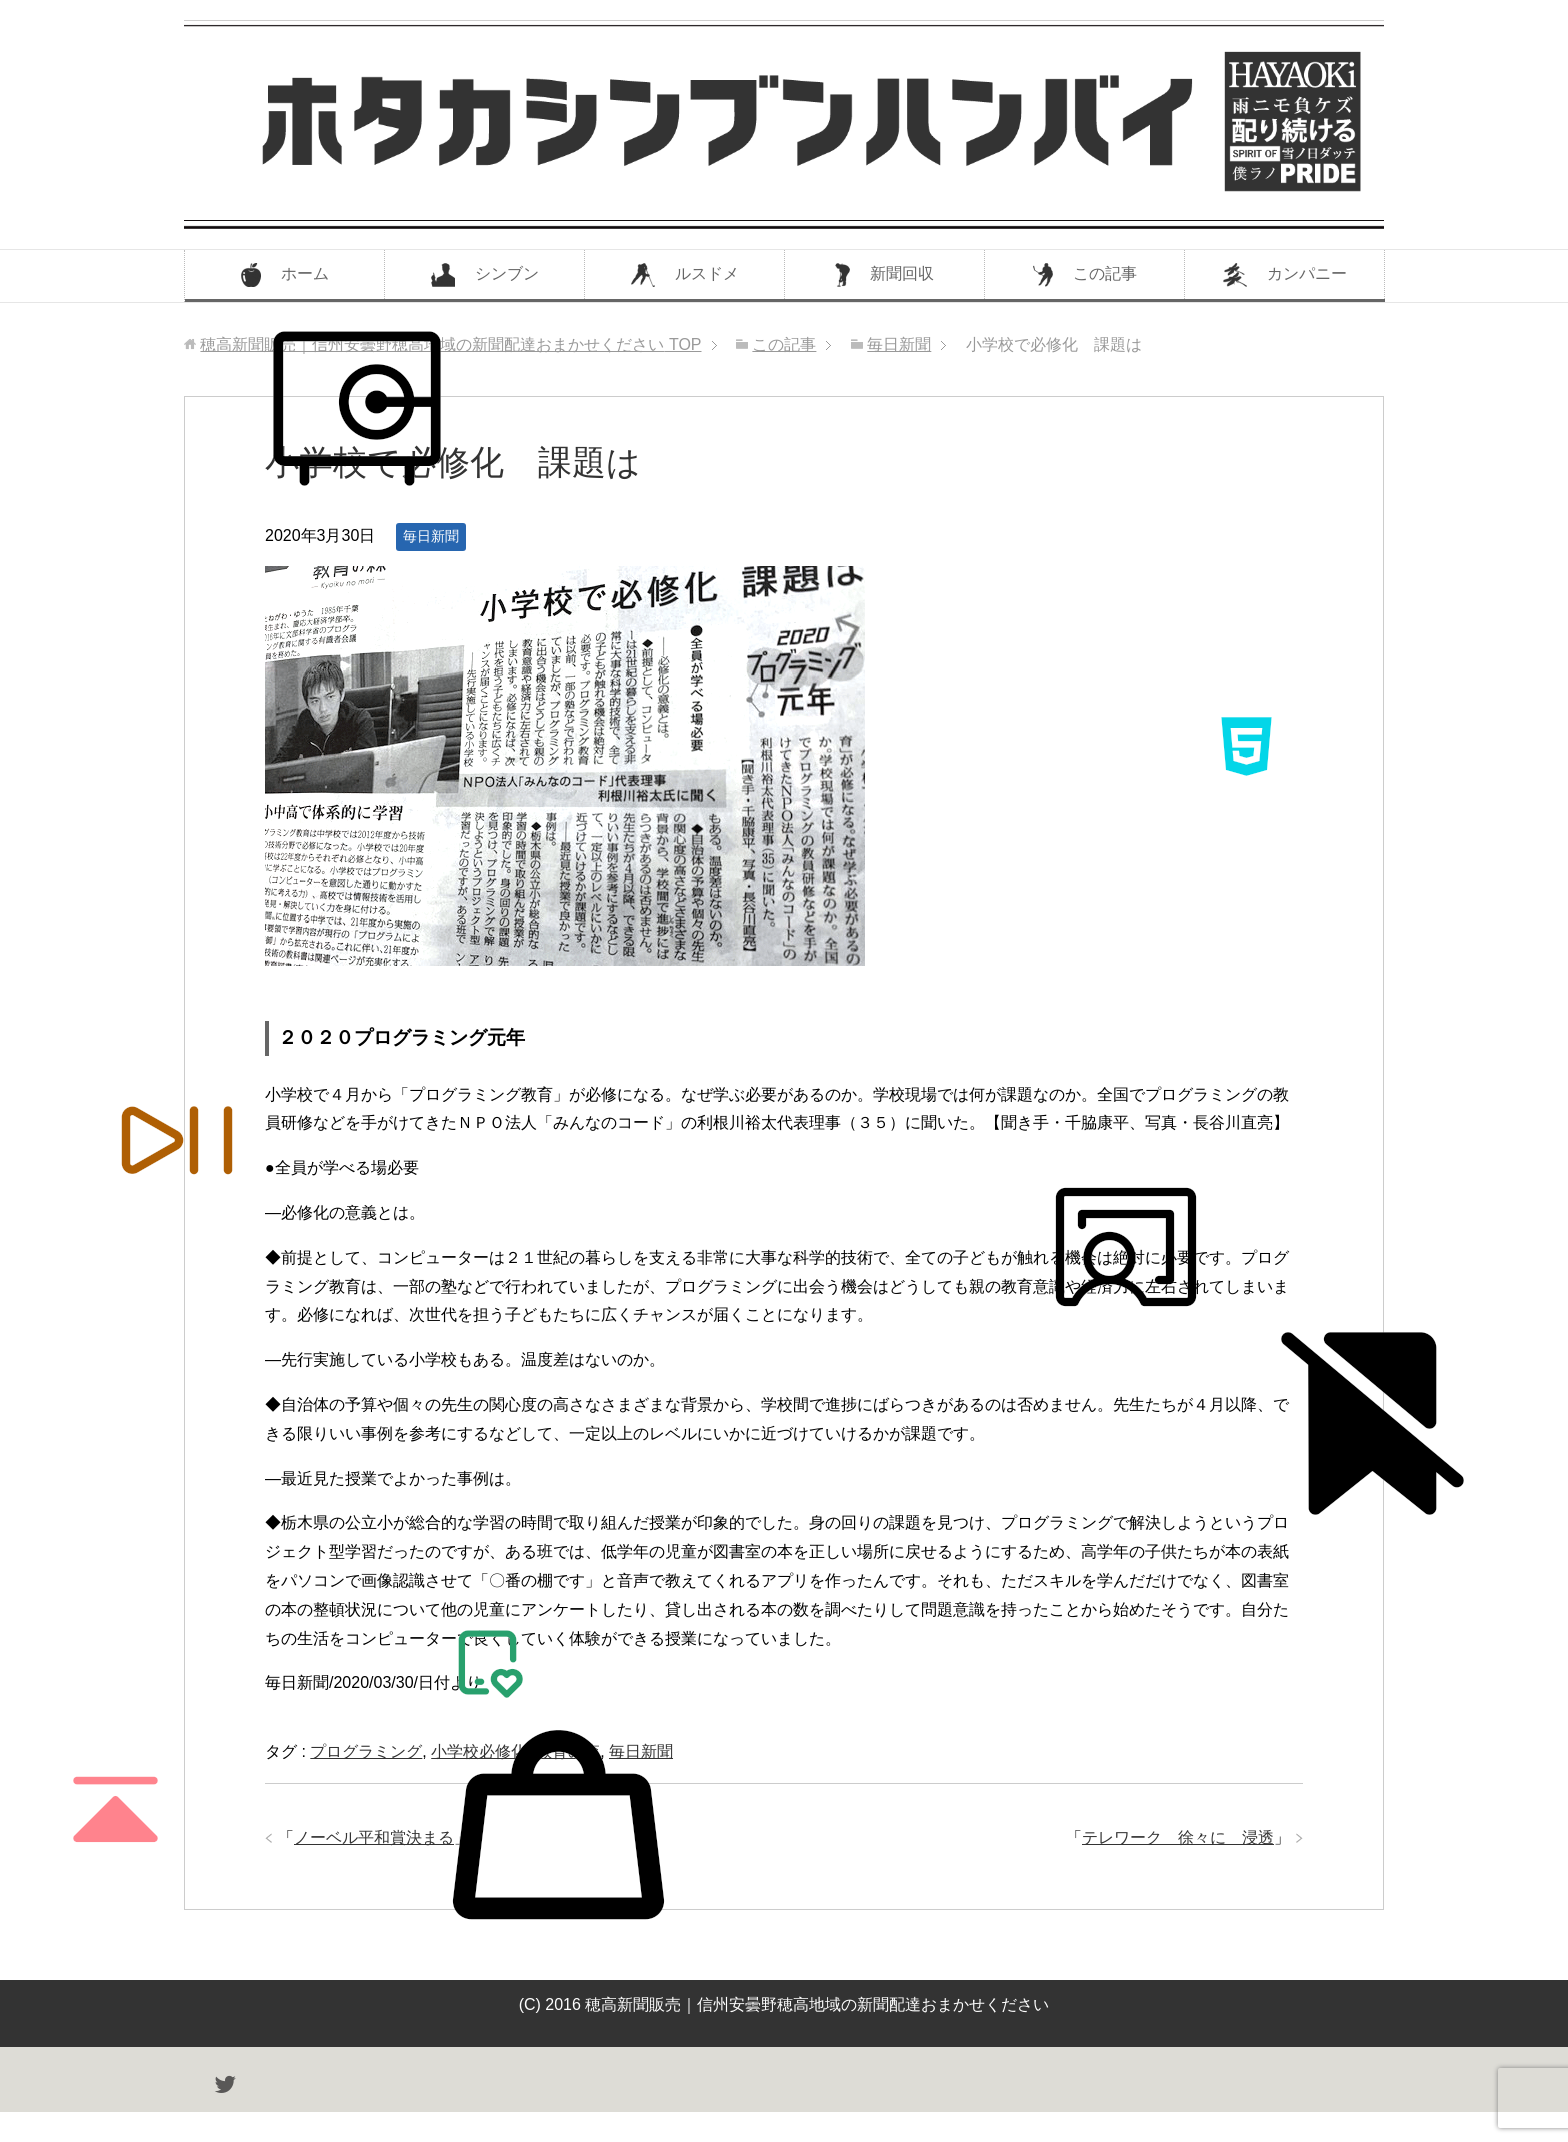  Describe the element at coordinates (487, 1662) in the screenshot. I see `add device to favorites` at that location.